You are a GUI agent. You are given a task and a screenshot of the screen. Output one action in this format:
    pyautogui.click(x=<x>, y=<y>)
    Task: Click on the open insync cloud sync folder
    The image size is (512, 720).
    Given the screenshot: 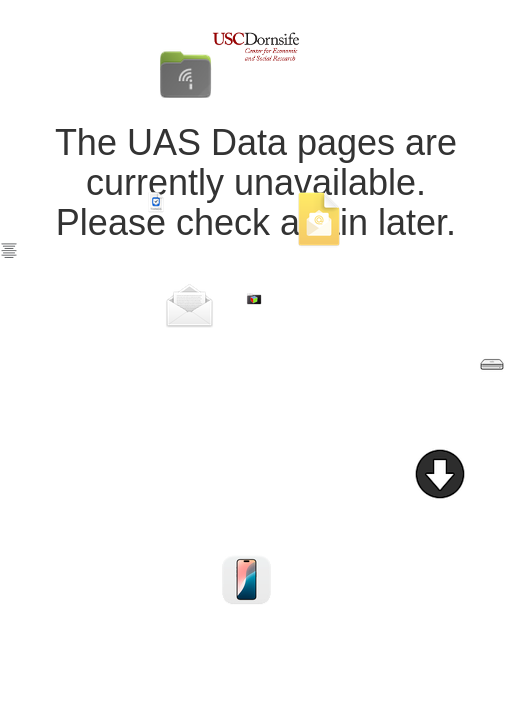 What is the action you would take?
    pyautogui.click(x=185, y=74)
    